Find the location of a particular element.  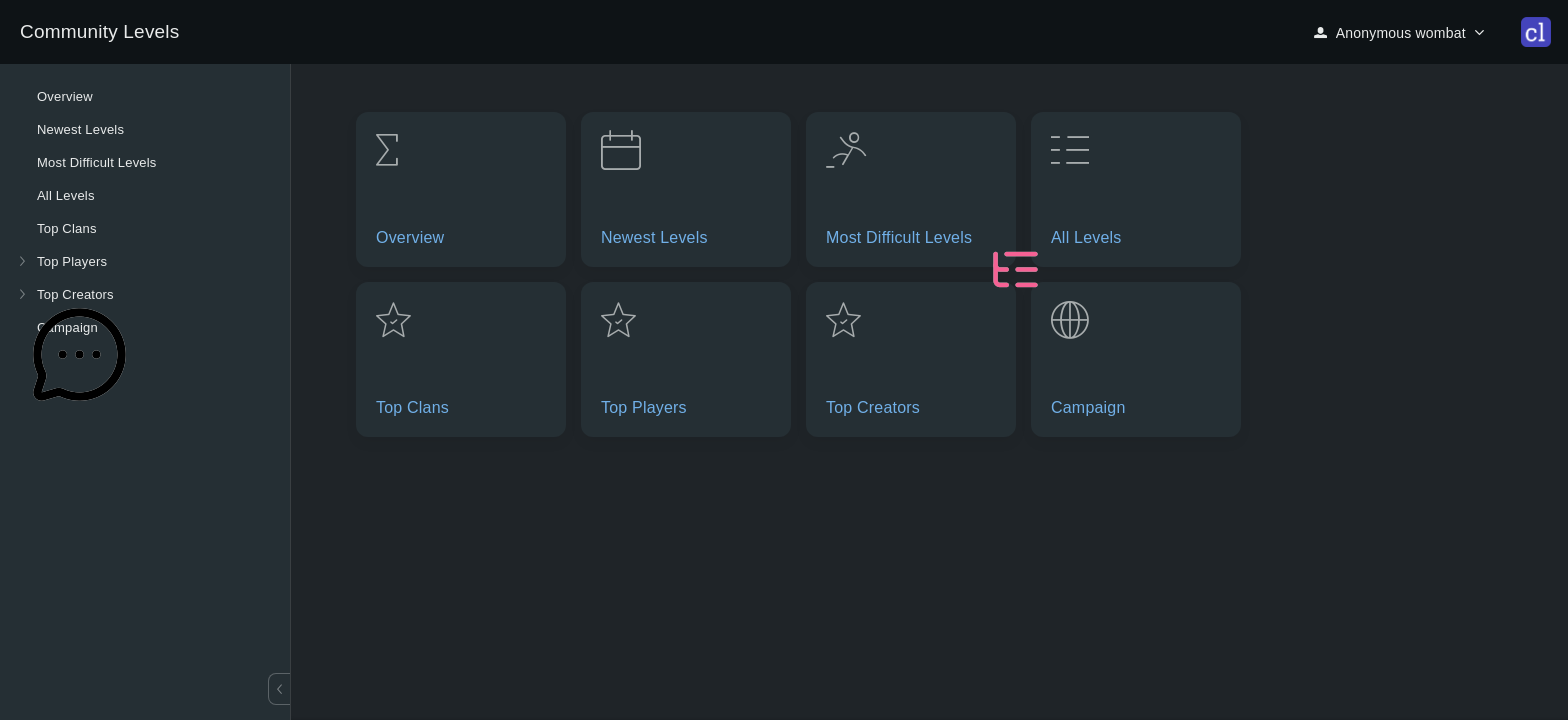

view hierarchical list or nested items is located at coordinates (1015, 269).